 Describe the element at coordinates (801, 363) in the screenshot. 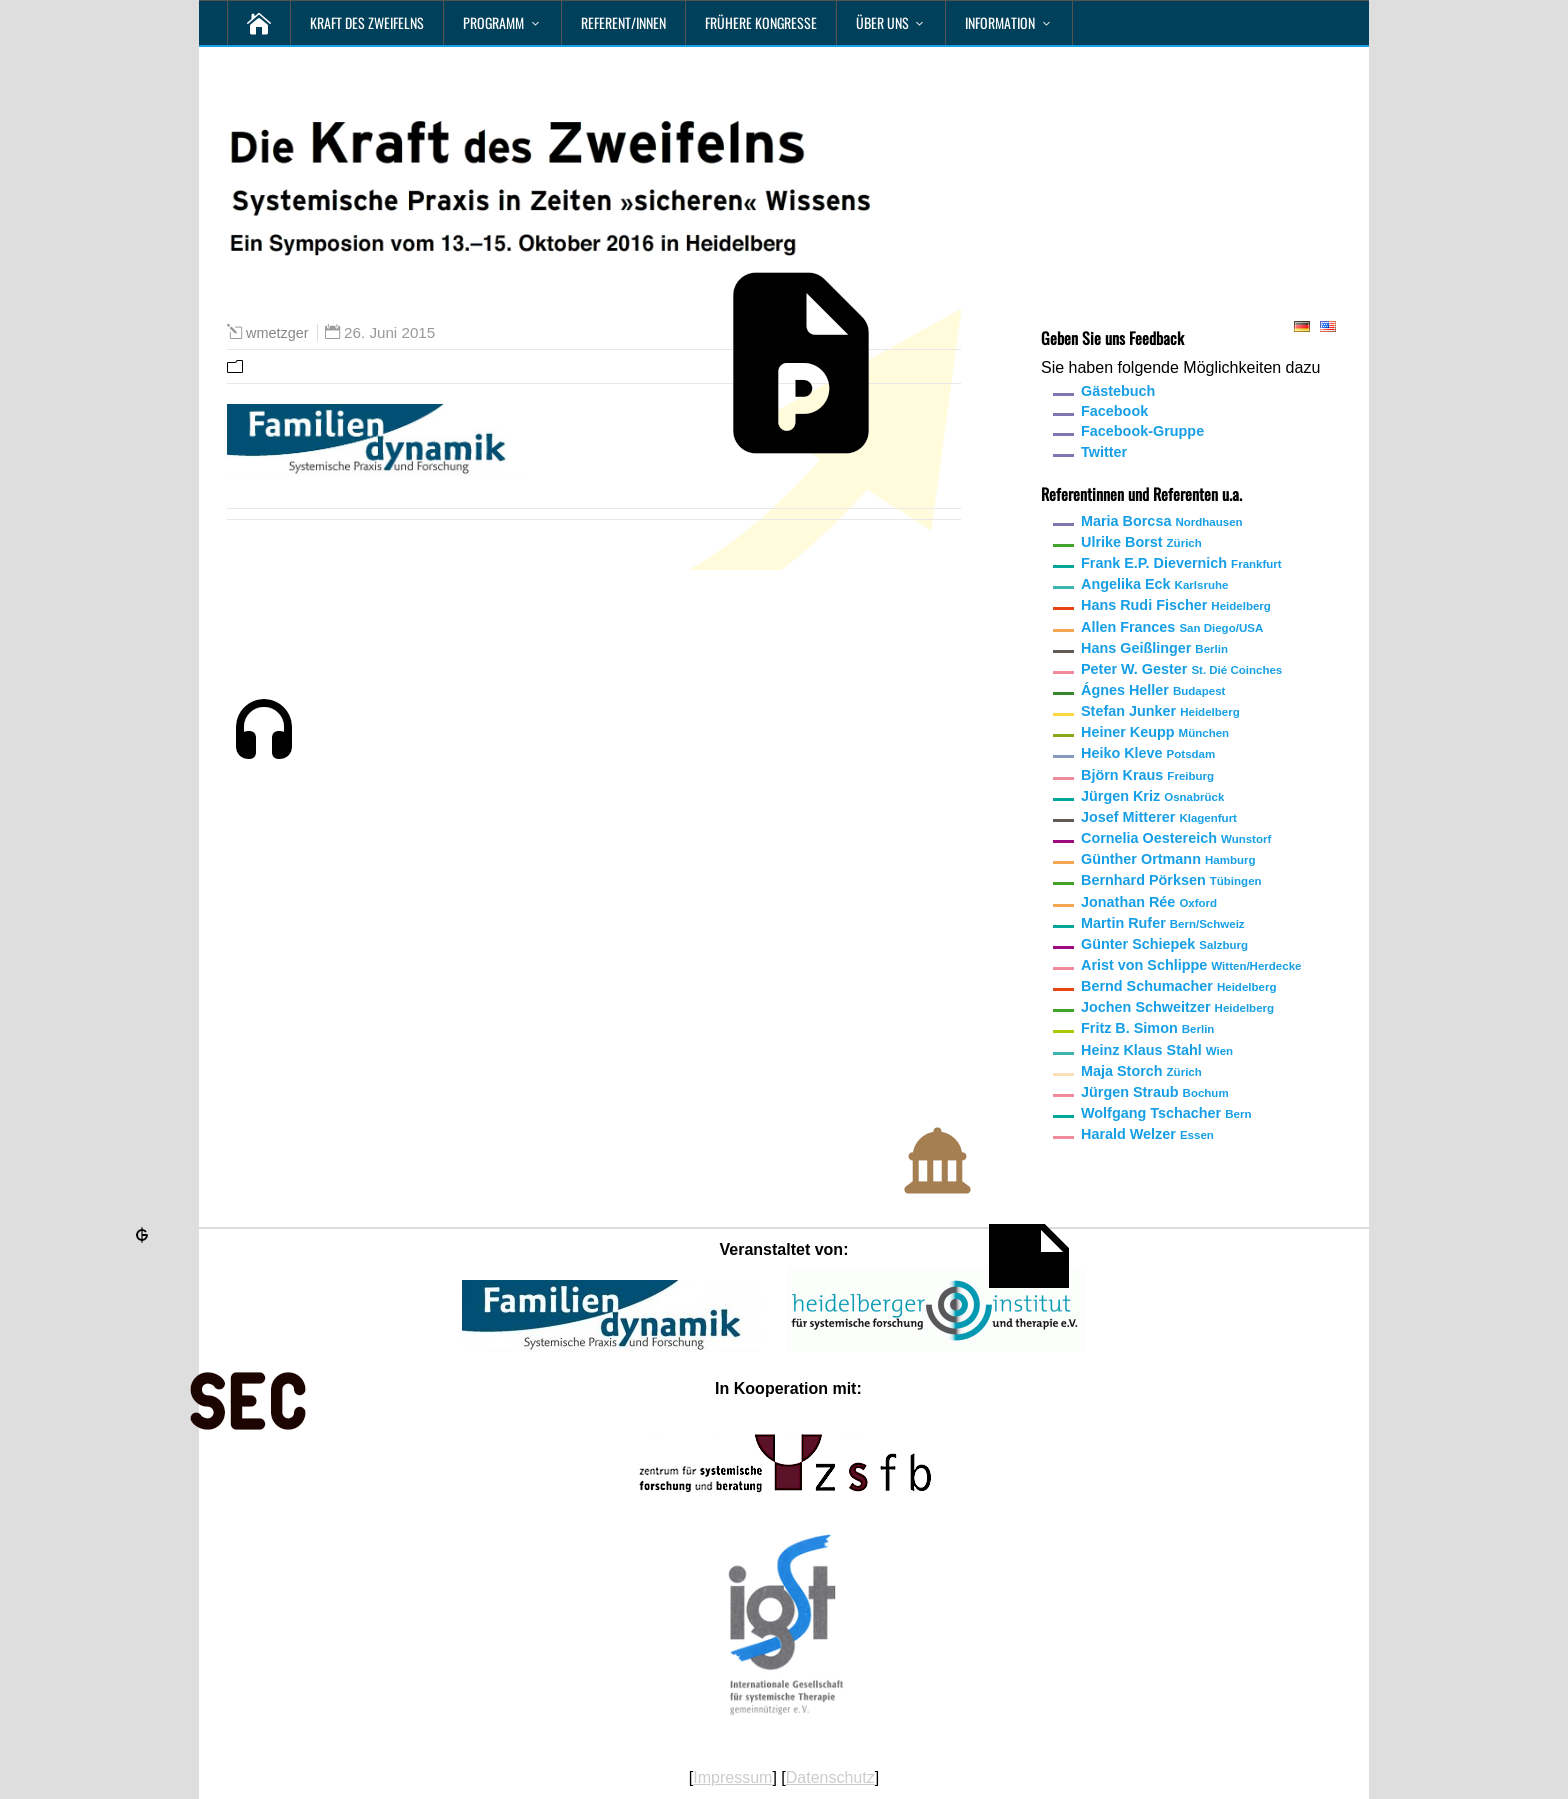

I see `open a PowerPoint presentation file` at that location.